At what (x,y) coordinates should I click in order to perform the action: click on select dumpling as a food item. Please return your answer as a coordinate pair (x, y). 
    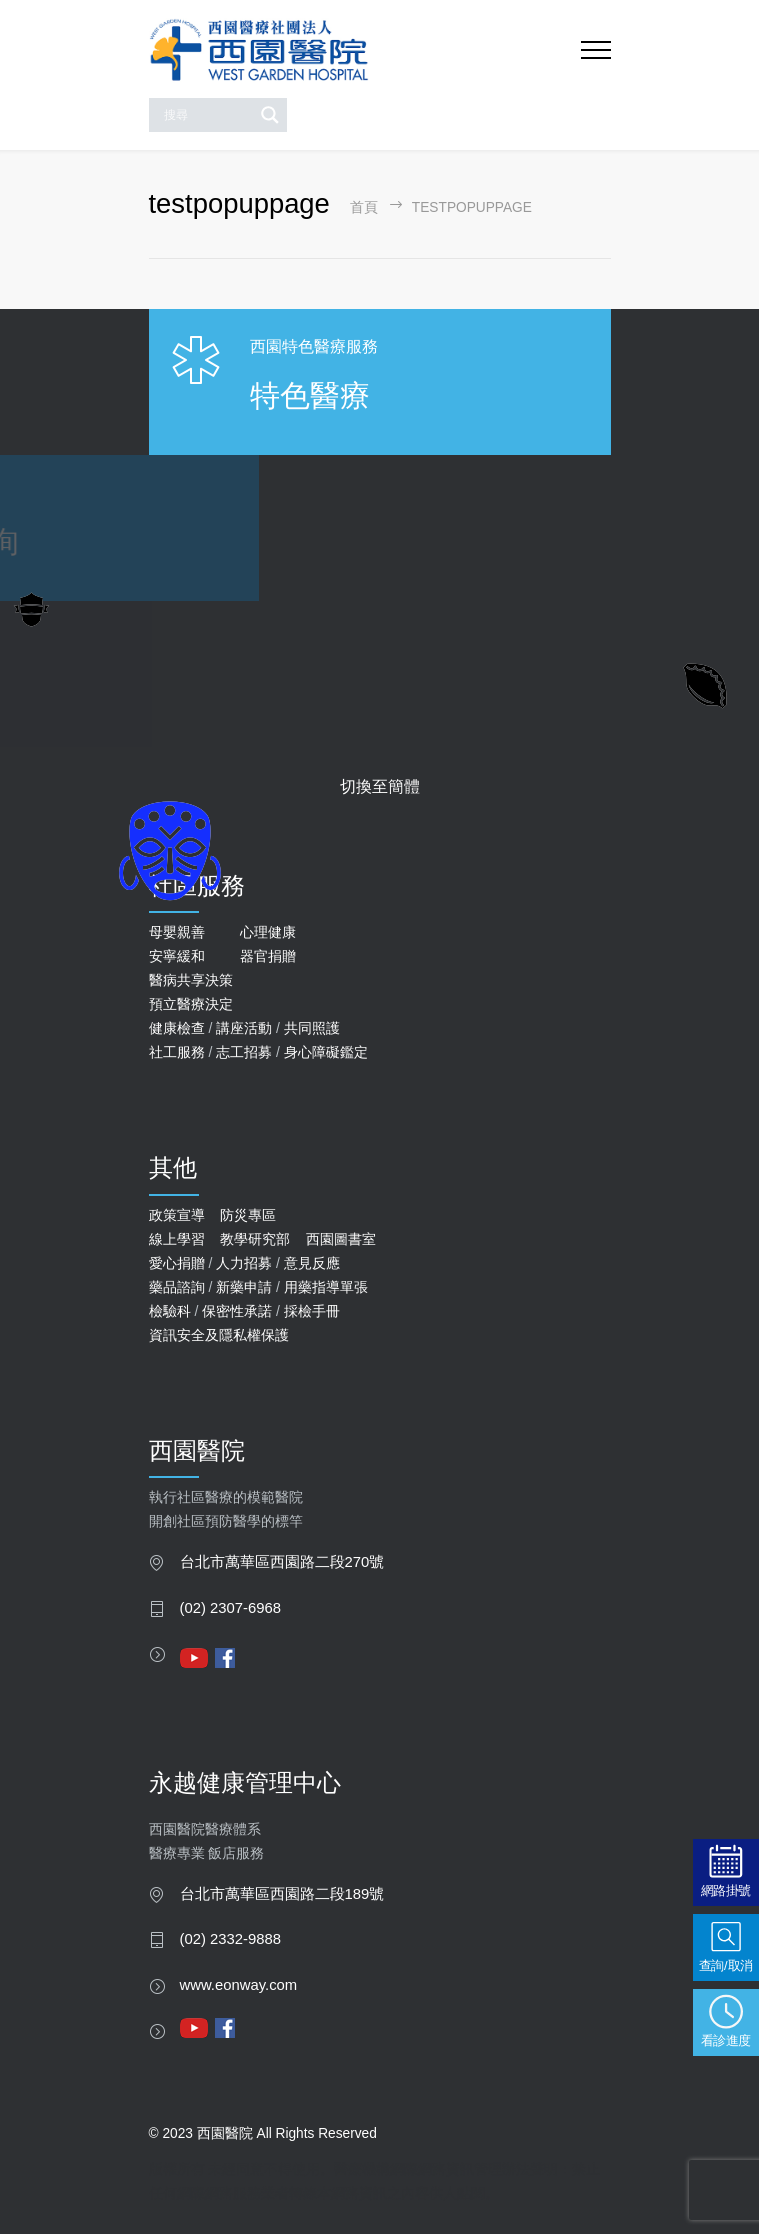
    Looking at the image, I should click on (705, 686).